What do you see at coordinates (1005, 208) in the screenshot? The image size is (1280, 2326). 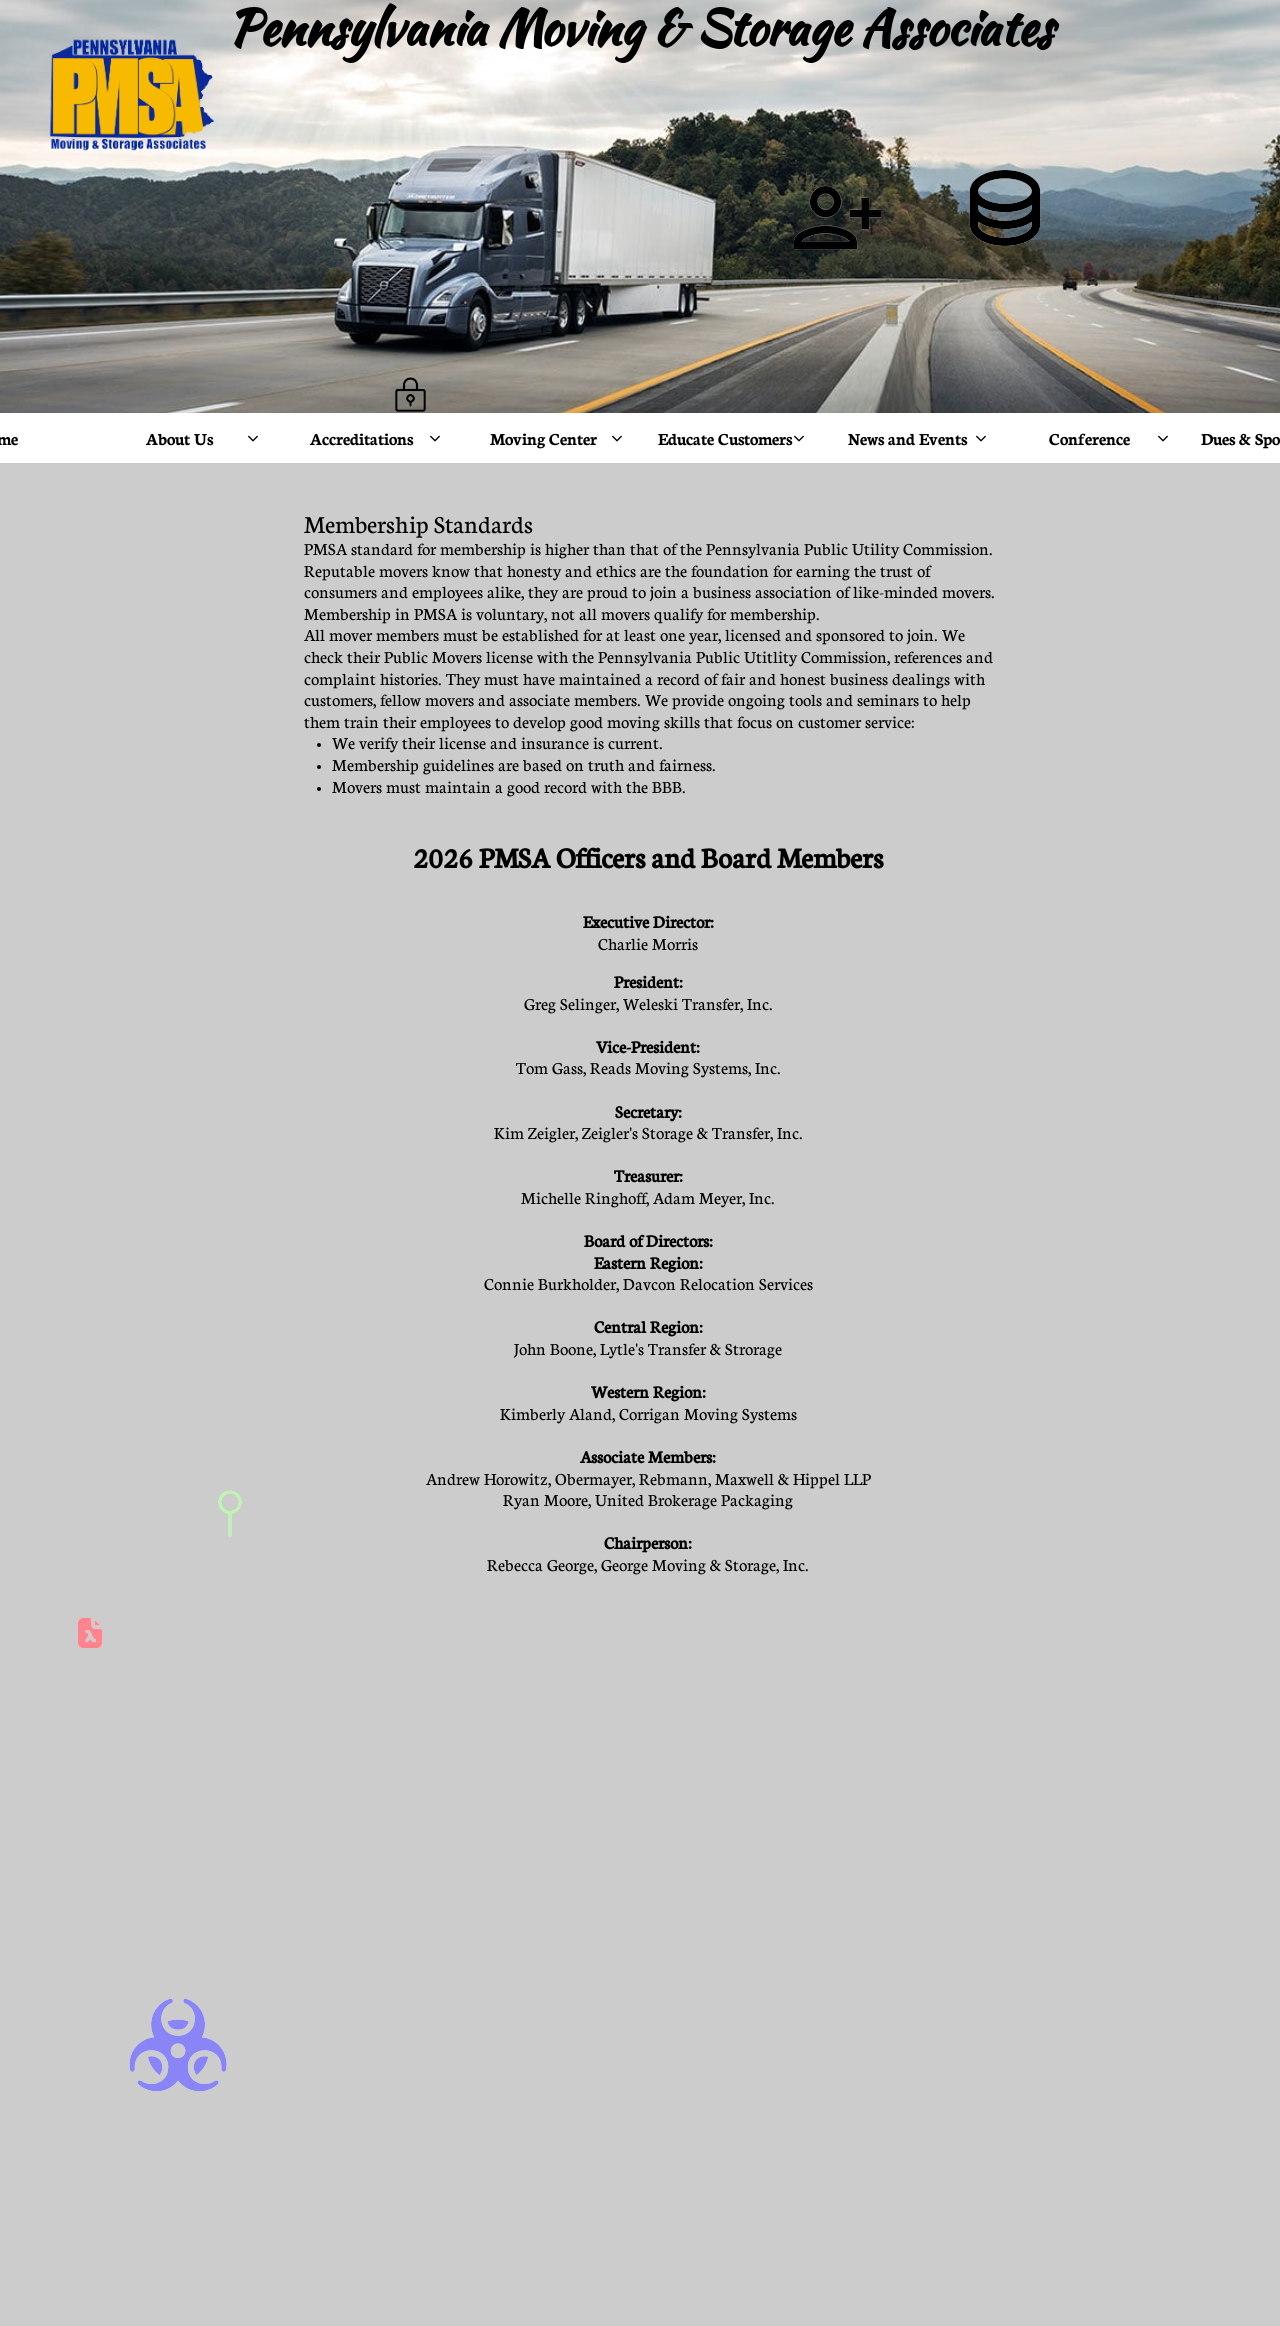 I see `access database or data storage` at bounding box center [1005, 208].